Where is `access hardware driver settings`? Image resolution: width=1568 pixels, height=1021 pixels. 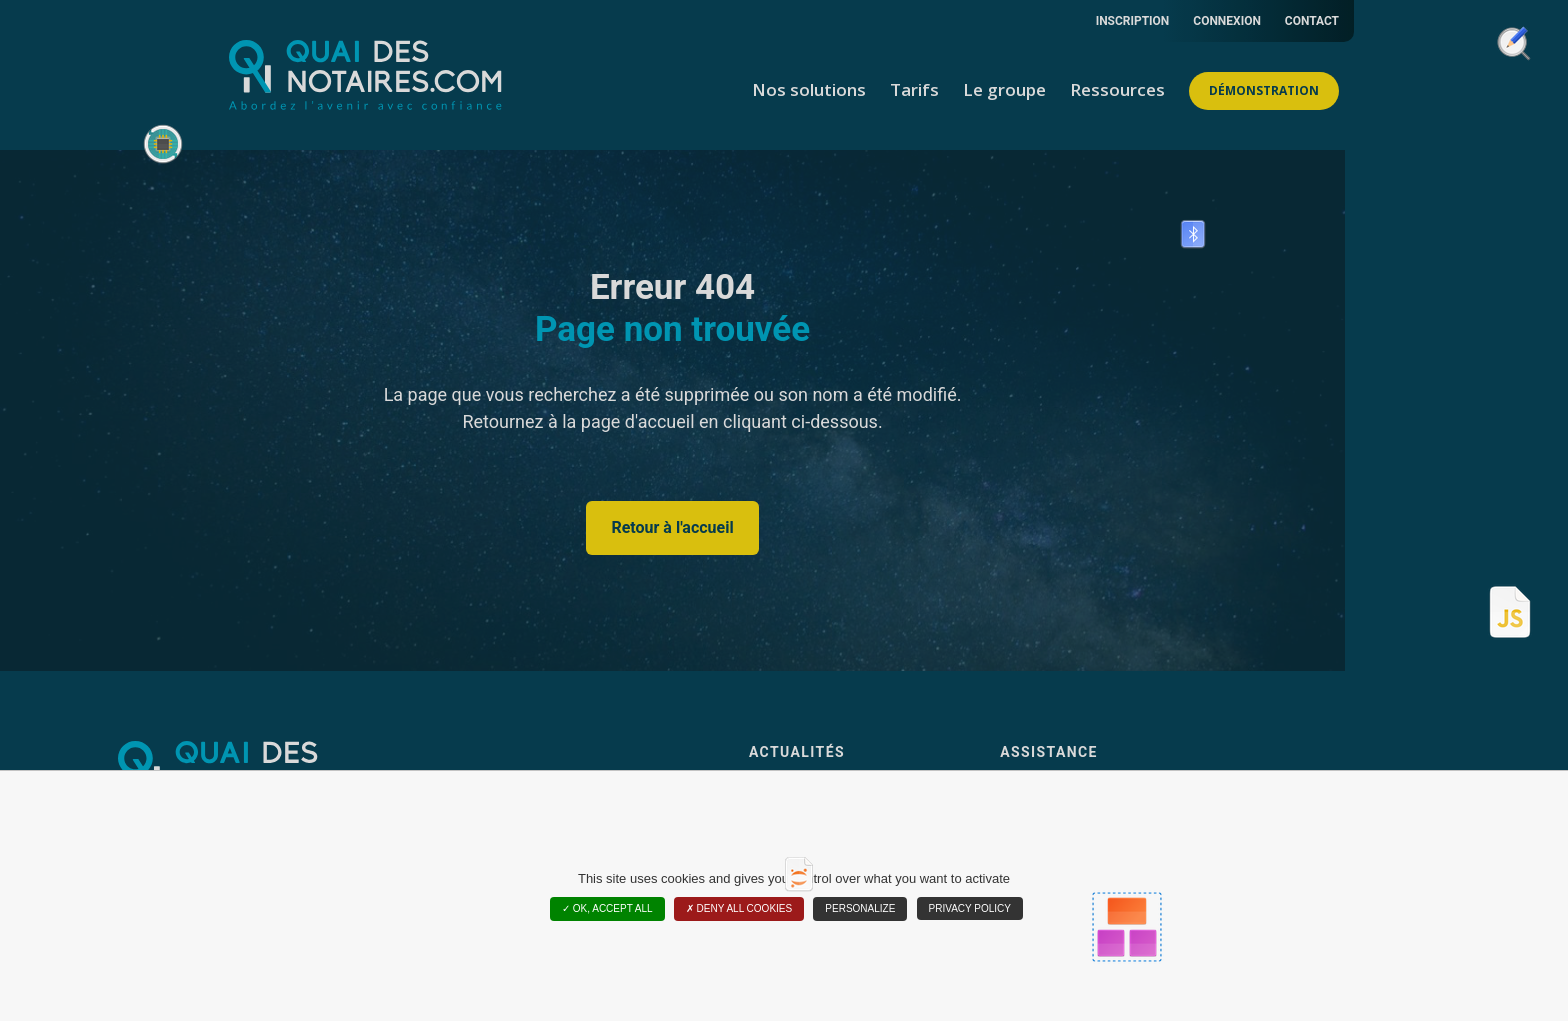
access hardware driver settings is located at coordinates (163, 144).